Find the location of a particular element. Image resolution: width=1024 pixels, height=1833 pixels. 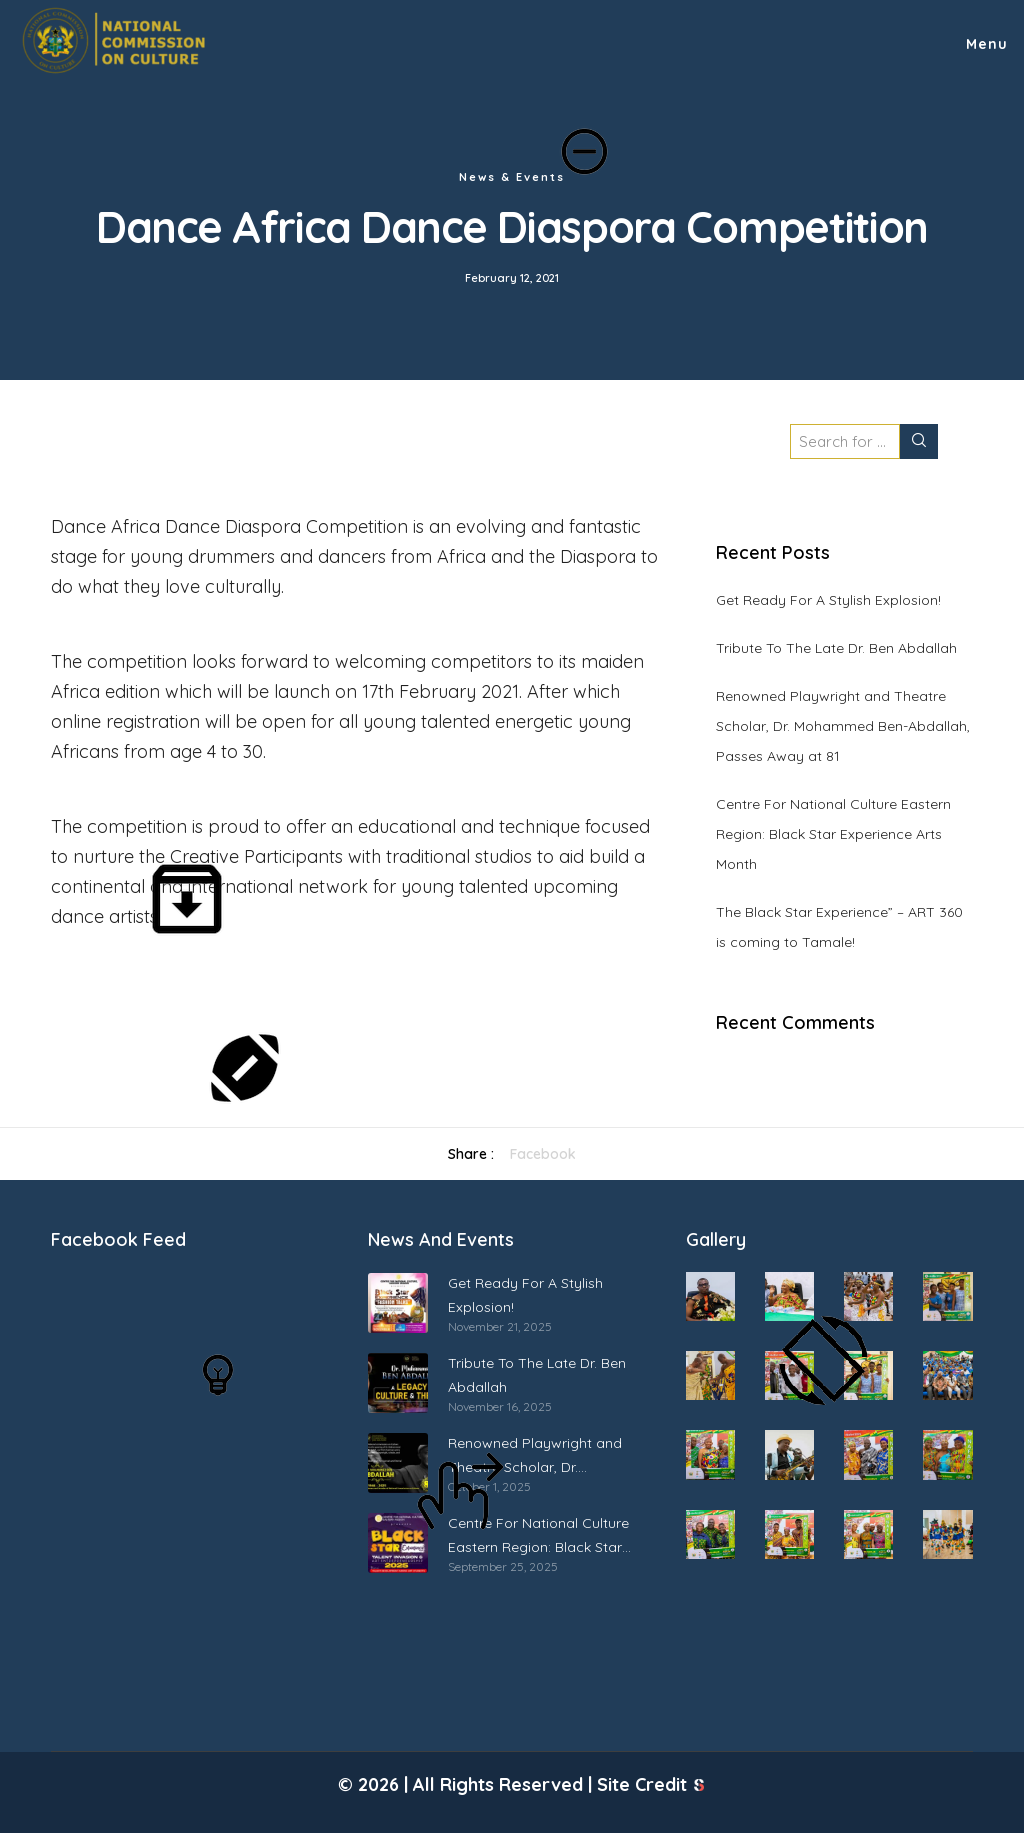

archive this item is located at coordinates (187, 899).